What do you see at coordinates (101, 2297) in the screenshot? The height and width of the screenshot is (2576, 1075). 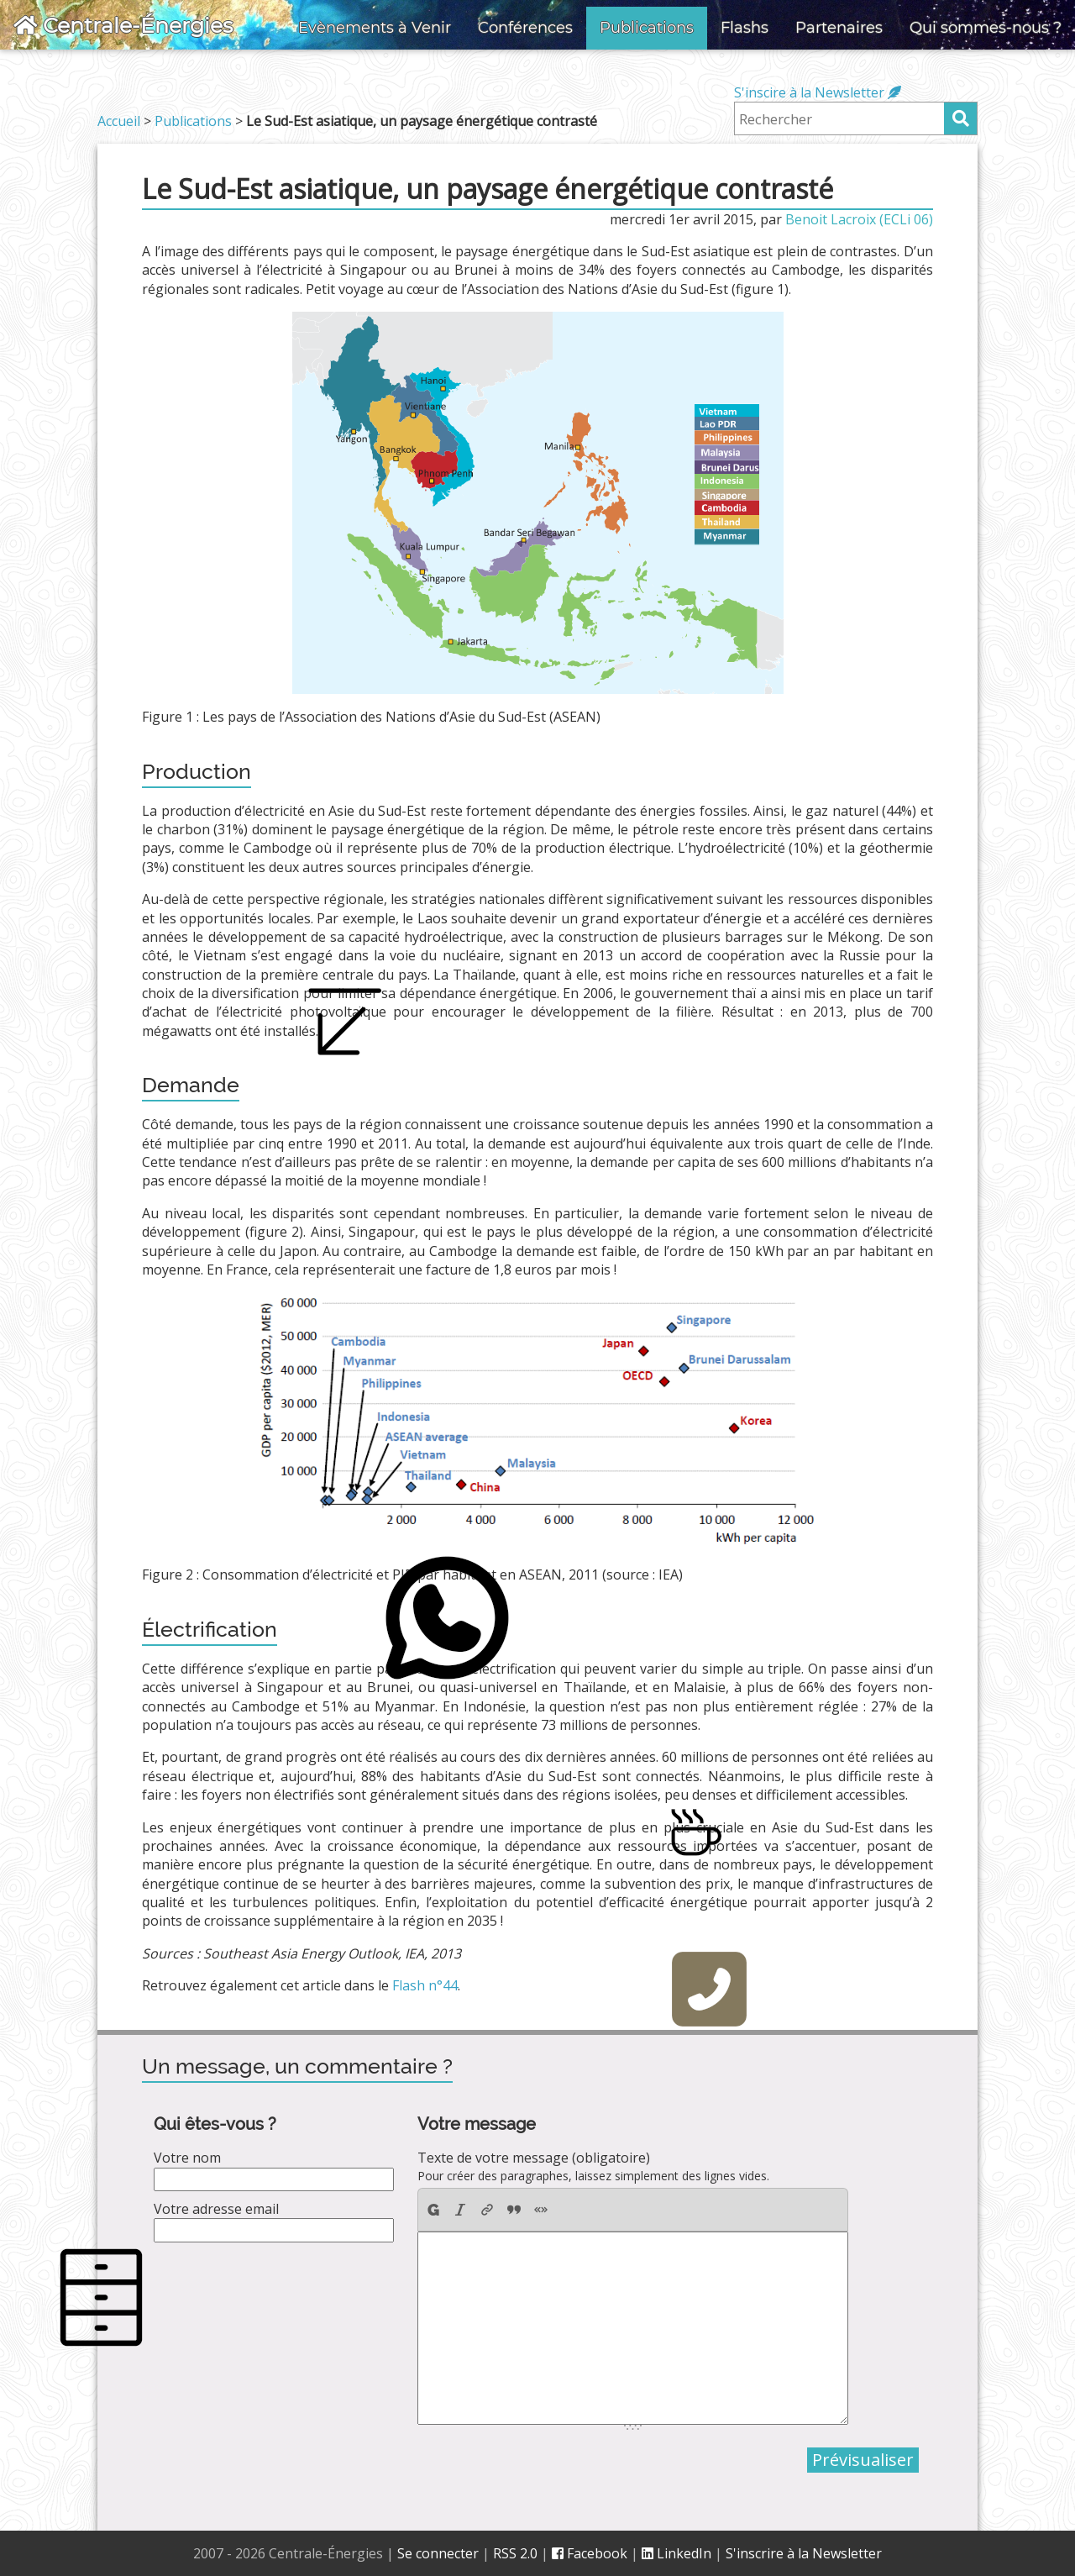 I see `access storage or file organization` at bounding box center [101, 2297].